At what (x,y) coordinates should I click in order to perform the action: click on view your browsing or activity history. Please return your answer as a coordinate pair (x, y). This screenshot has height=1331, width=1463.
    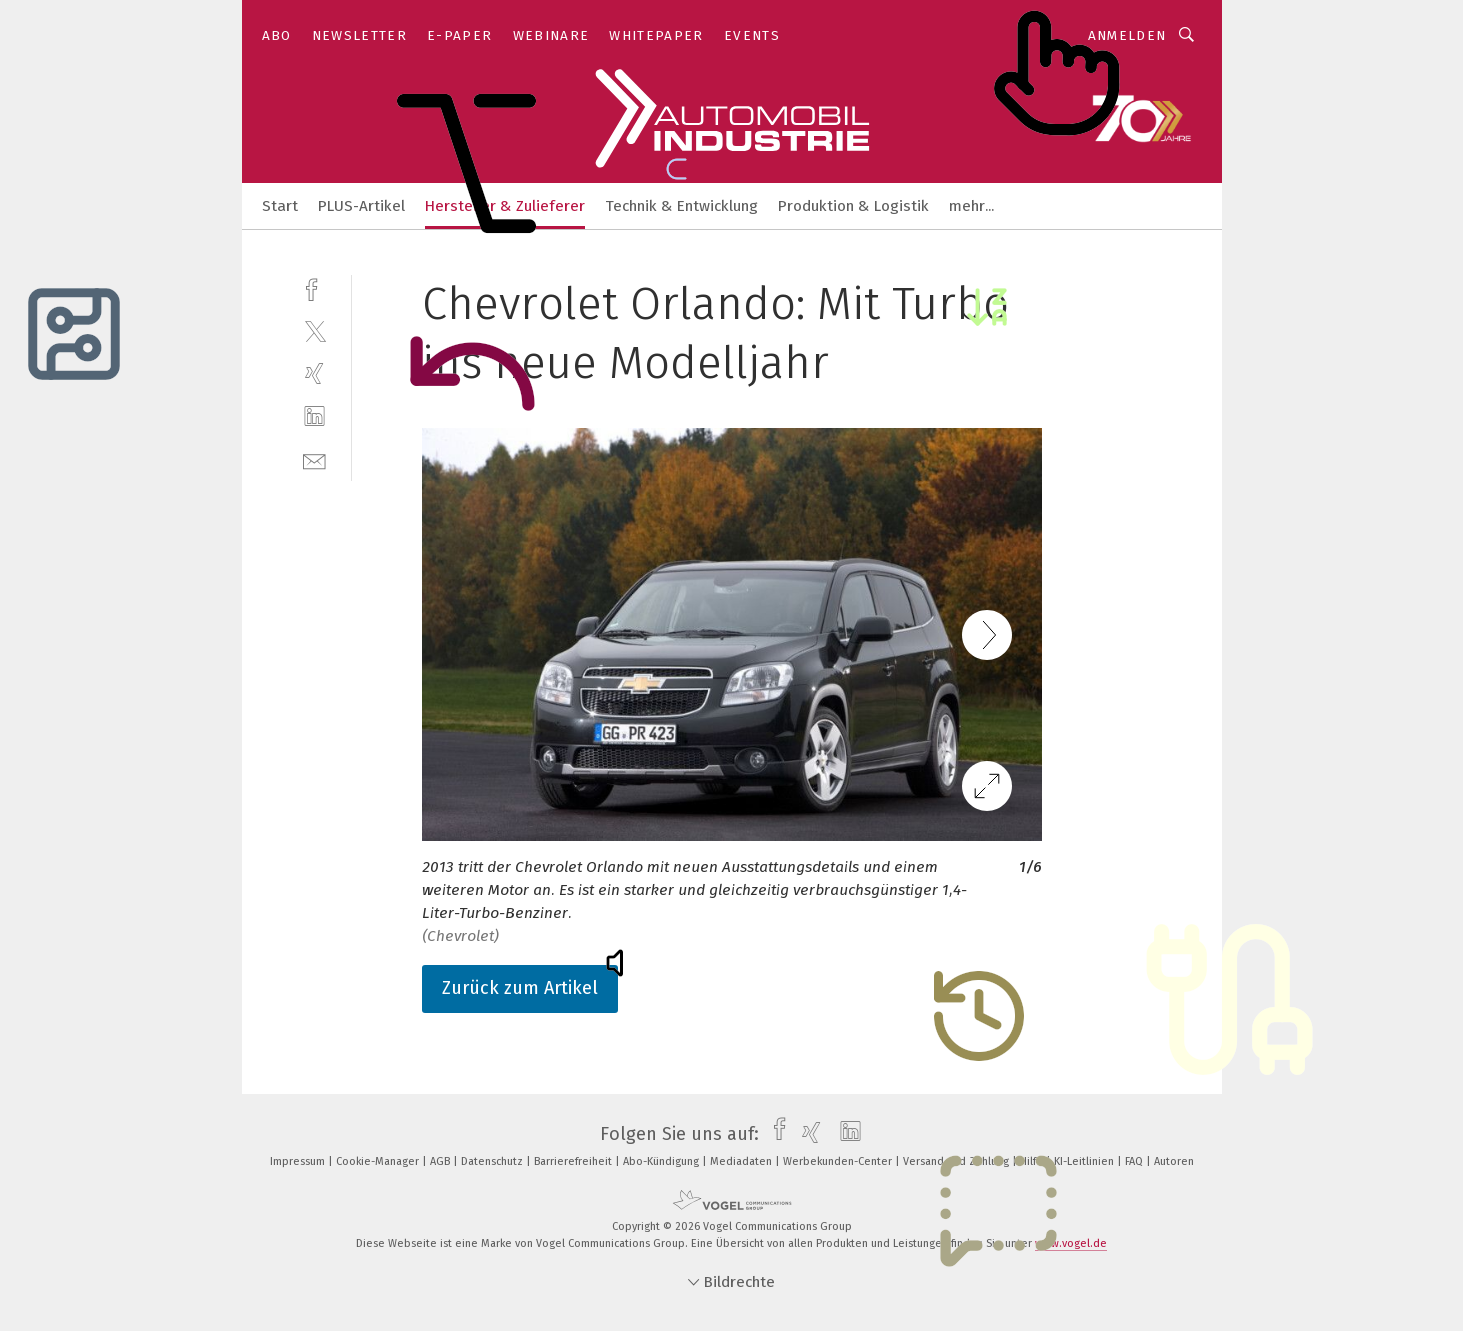
    Looking at the image, I should click on (979, 1016).